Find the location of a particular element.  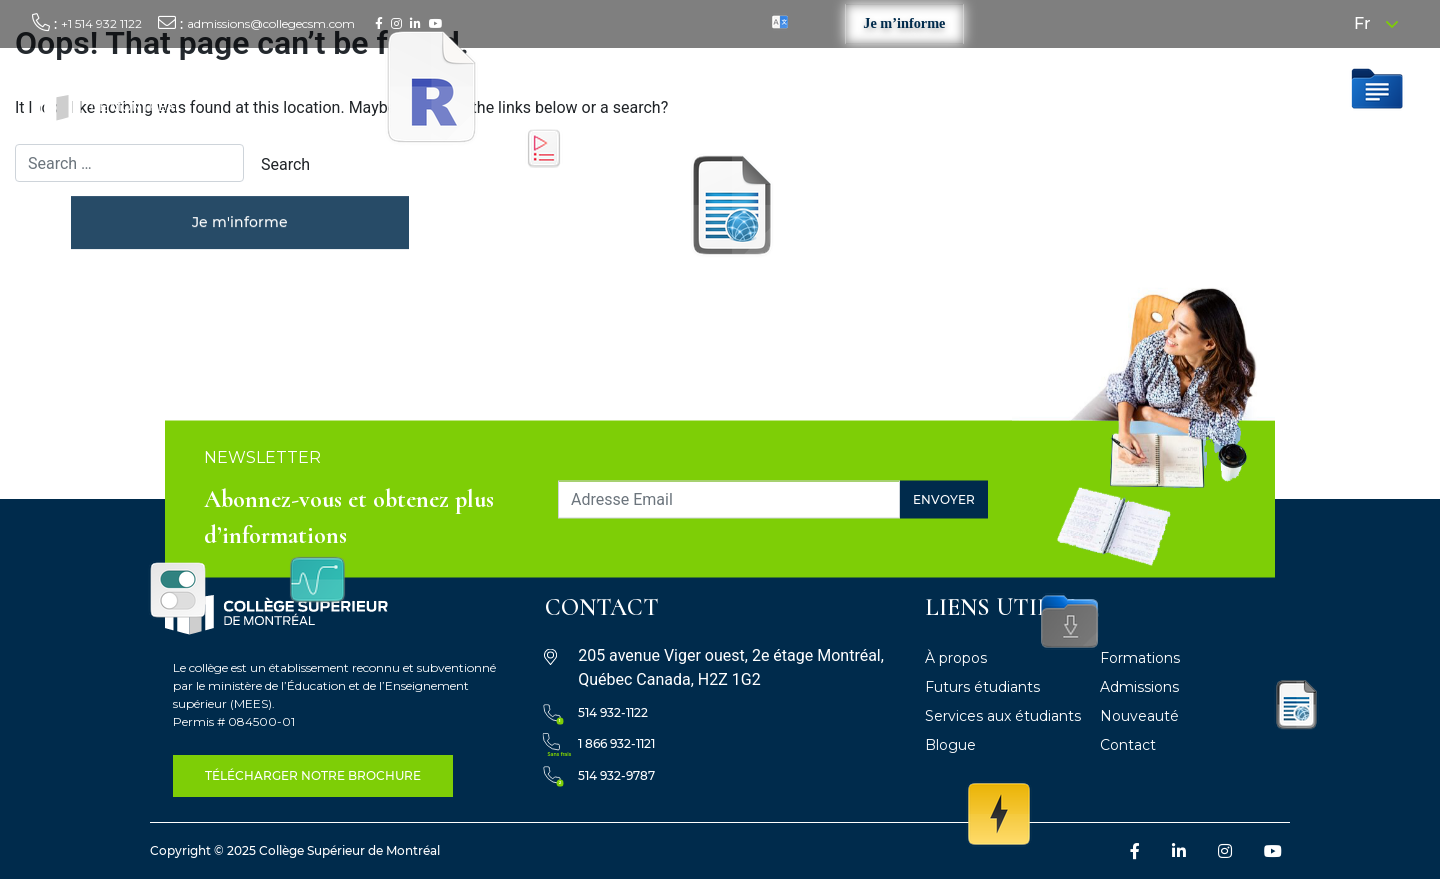

open system settings or preferences is located at coordinates (178, 590).